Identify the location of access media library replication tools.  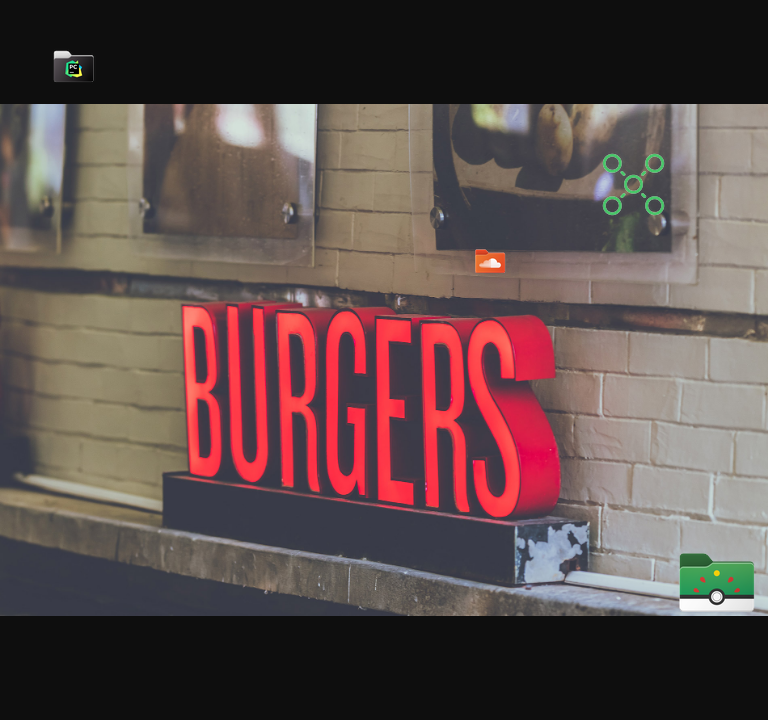
(633, 184).